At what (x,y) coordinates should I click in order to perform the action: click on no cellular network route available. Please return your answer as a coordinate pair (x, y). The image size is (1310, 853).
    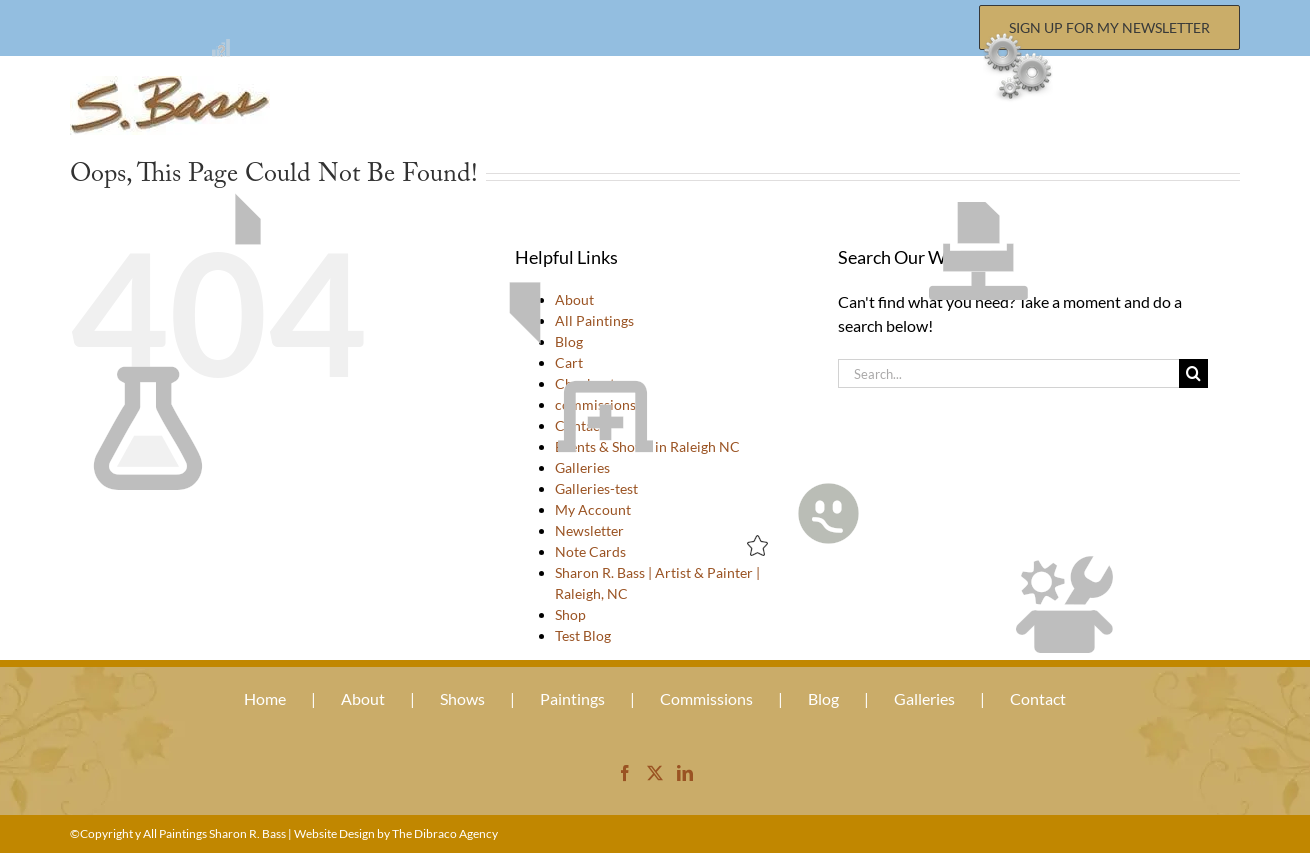
    Looking at the image, I should click on (221, 48).